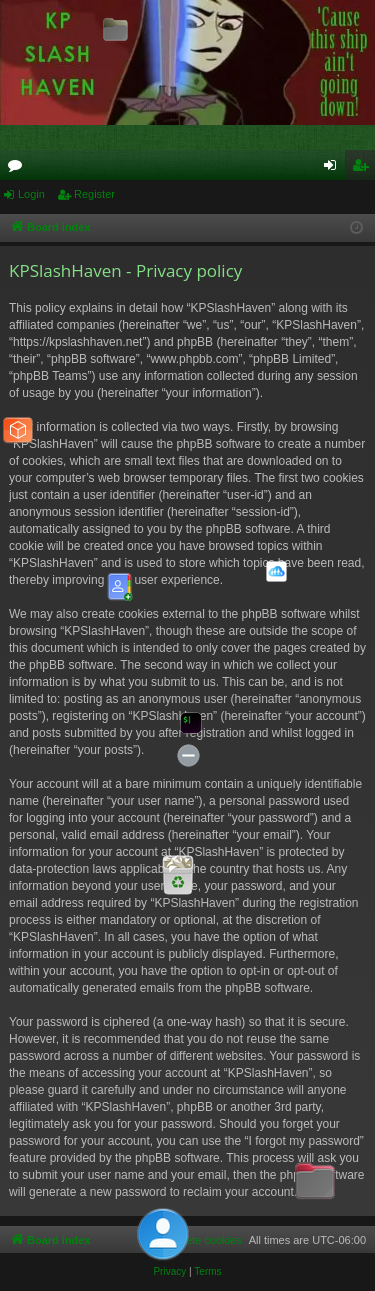 This screenshot has height=1291, width=375. Describe the element at coordinates (188, 755) in the screenshot. I see `indicates file excluded from dropbox selective sync` at that location.